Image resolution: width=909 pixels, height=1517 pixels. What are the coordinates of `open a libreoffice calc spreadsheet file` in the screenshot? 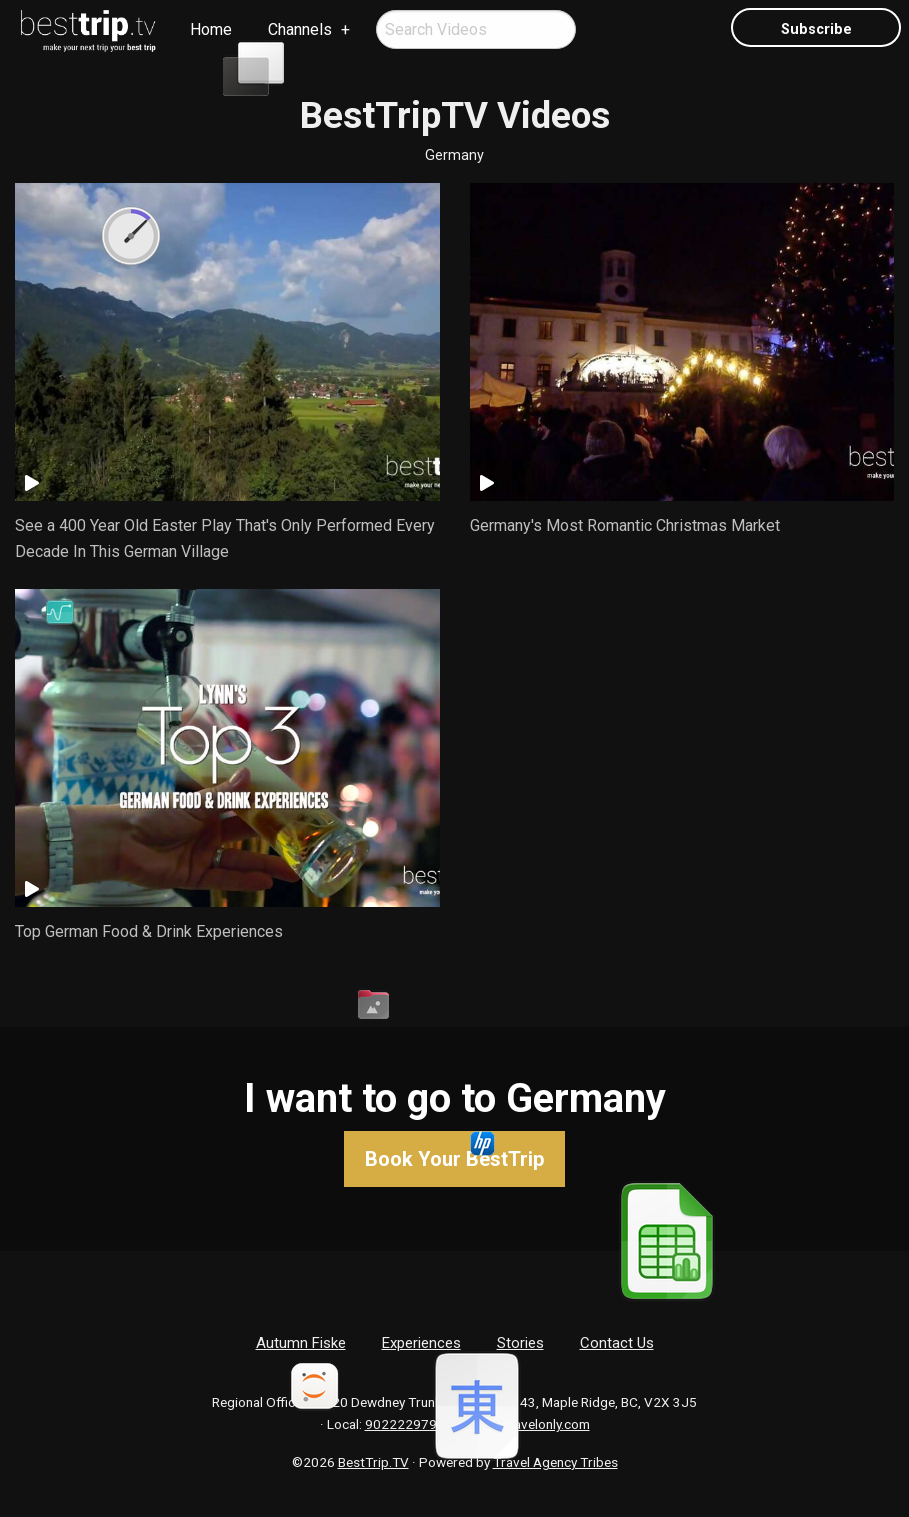 It's located at (667, 1241).